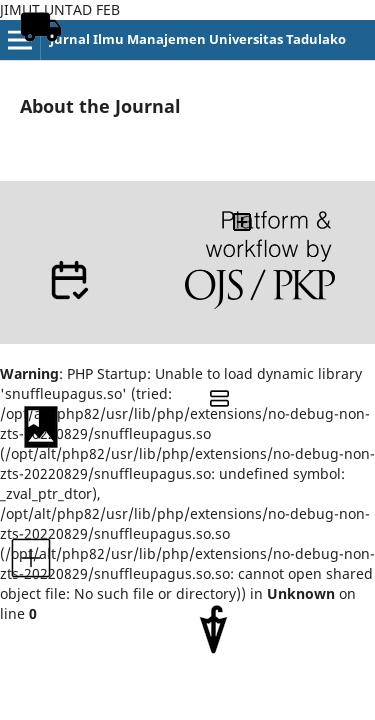 The height and width of the screenshot is (720, 375). What do you see at coordinates (41, 427) in the screenshot?
I see `view photo album` at bounding box center [41, 427].